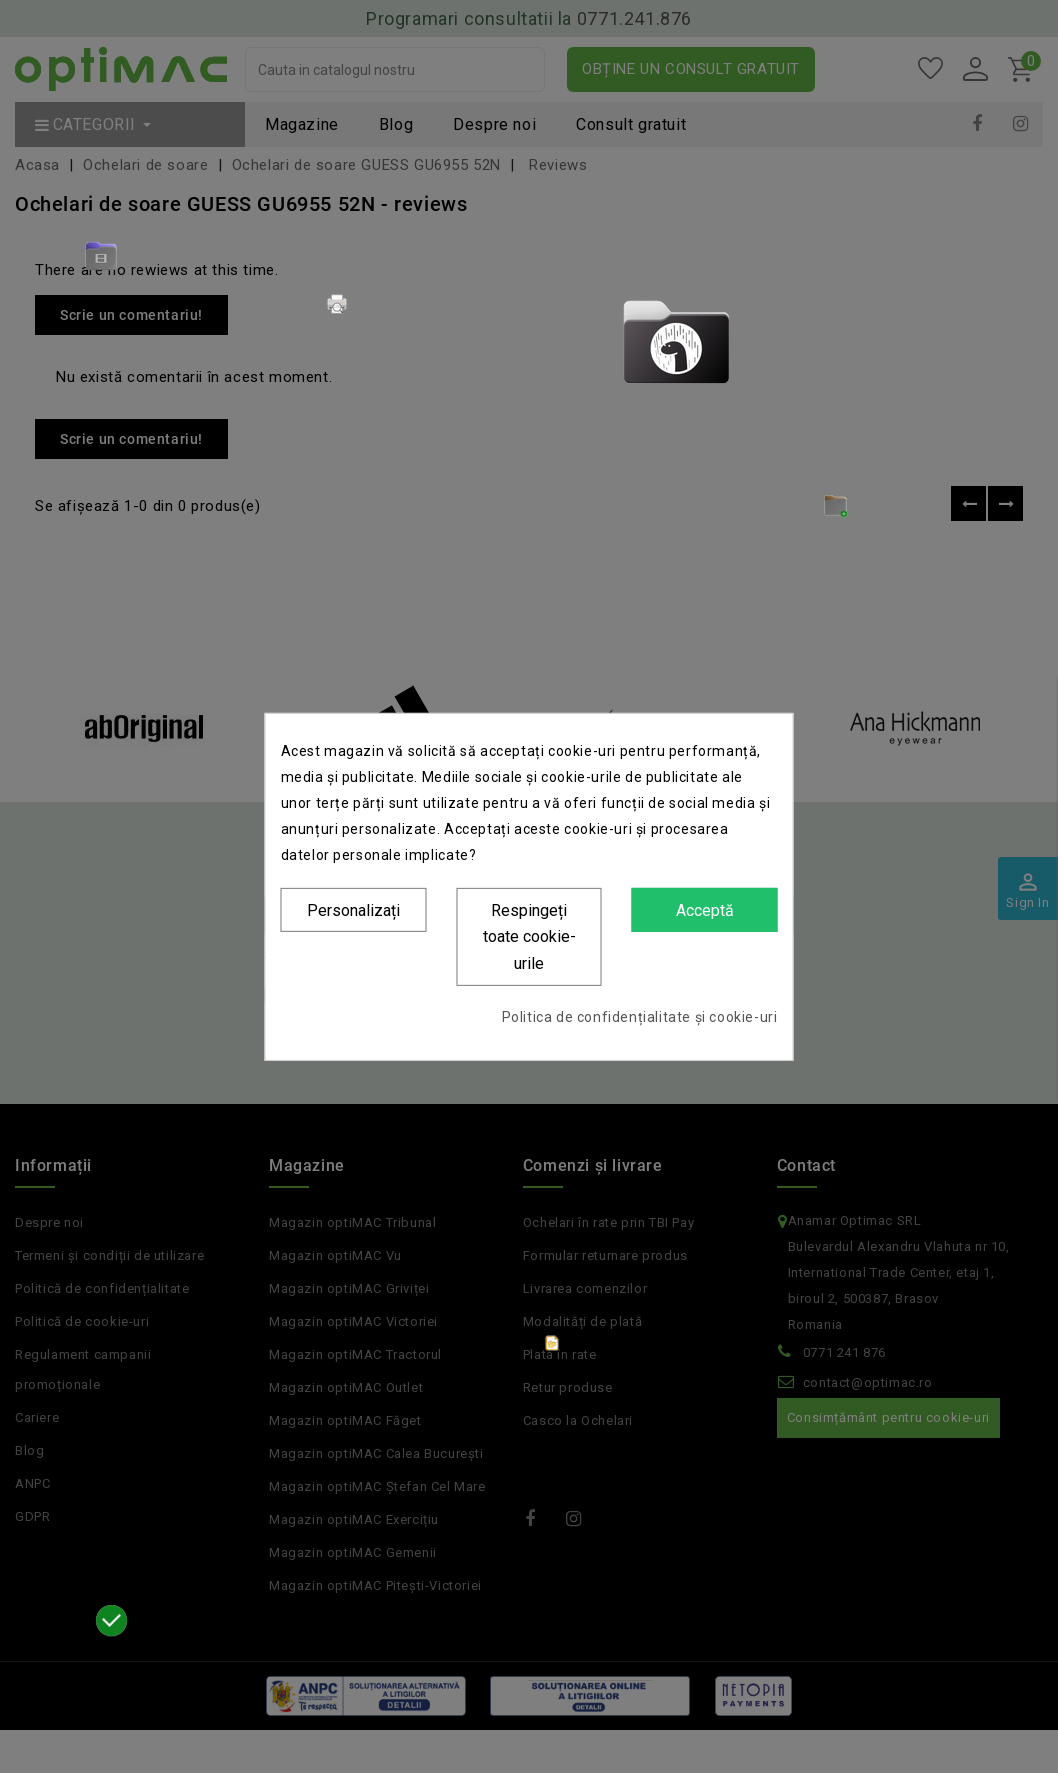 The height and width of the screenshot is (1773, 1058). What do you see at coordinates (676, 345) in the screenshot?
I see `folder containing deno runtime projects` at bounding box center [676, 345].